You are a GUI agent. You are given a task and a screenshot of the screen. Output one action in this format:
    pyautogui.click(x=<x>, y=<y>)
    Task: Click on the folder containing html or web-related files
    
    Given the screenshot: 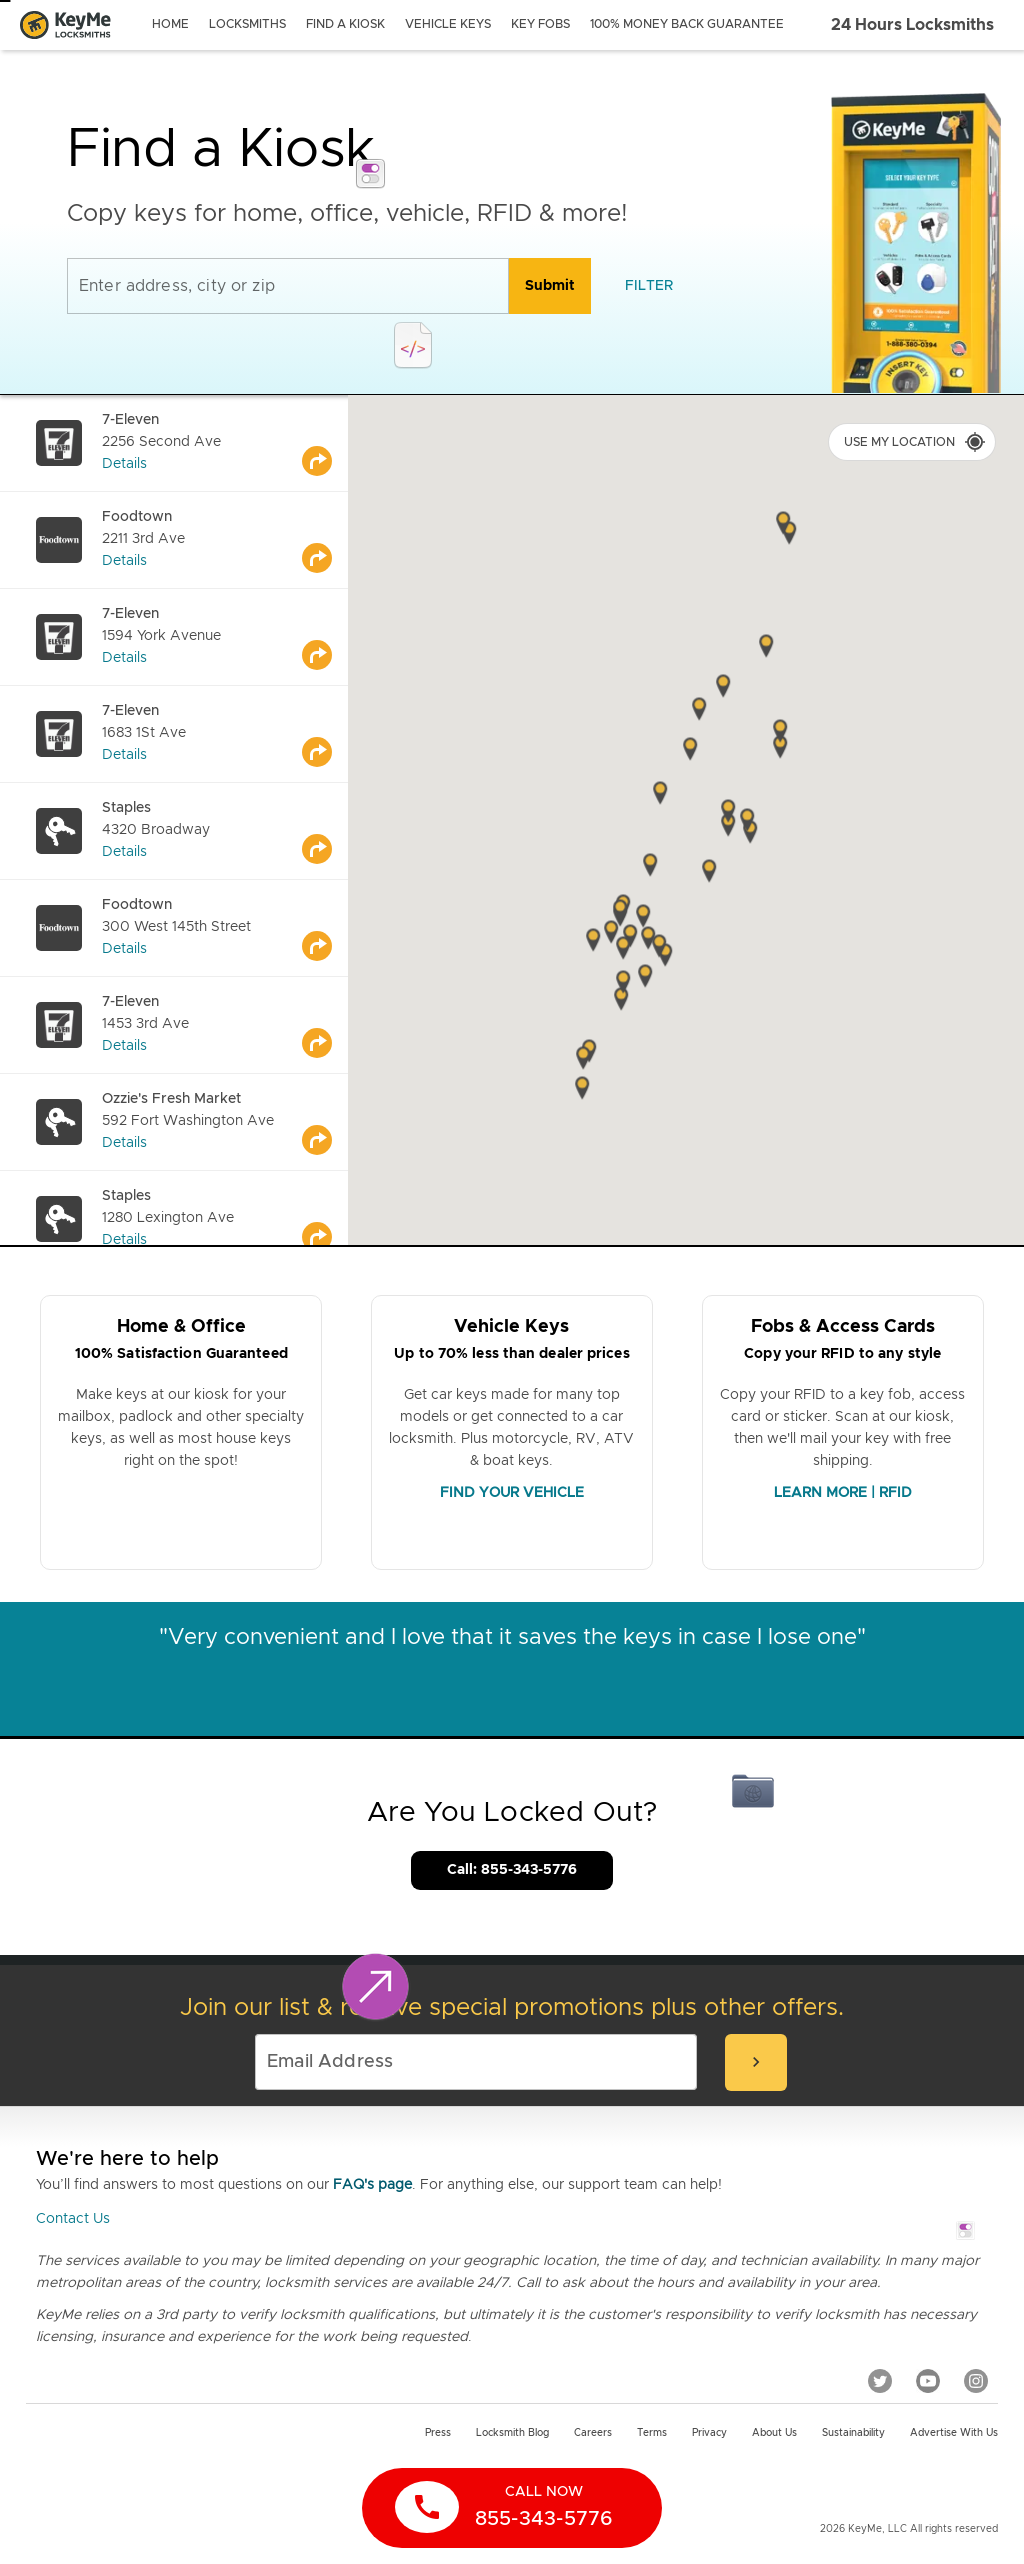 What is the action you would take?
    pyautogui.click(x=753, y=1791)
    